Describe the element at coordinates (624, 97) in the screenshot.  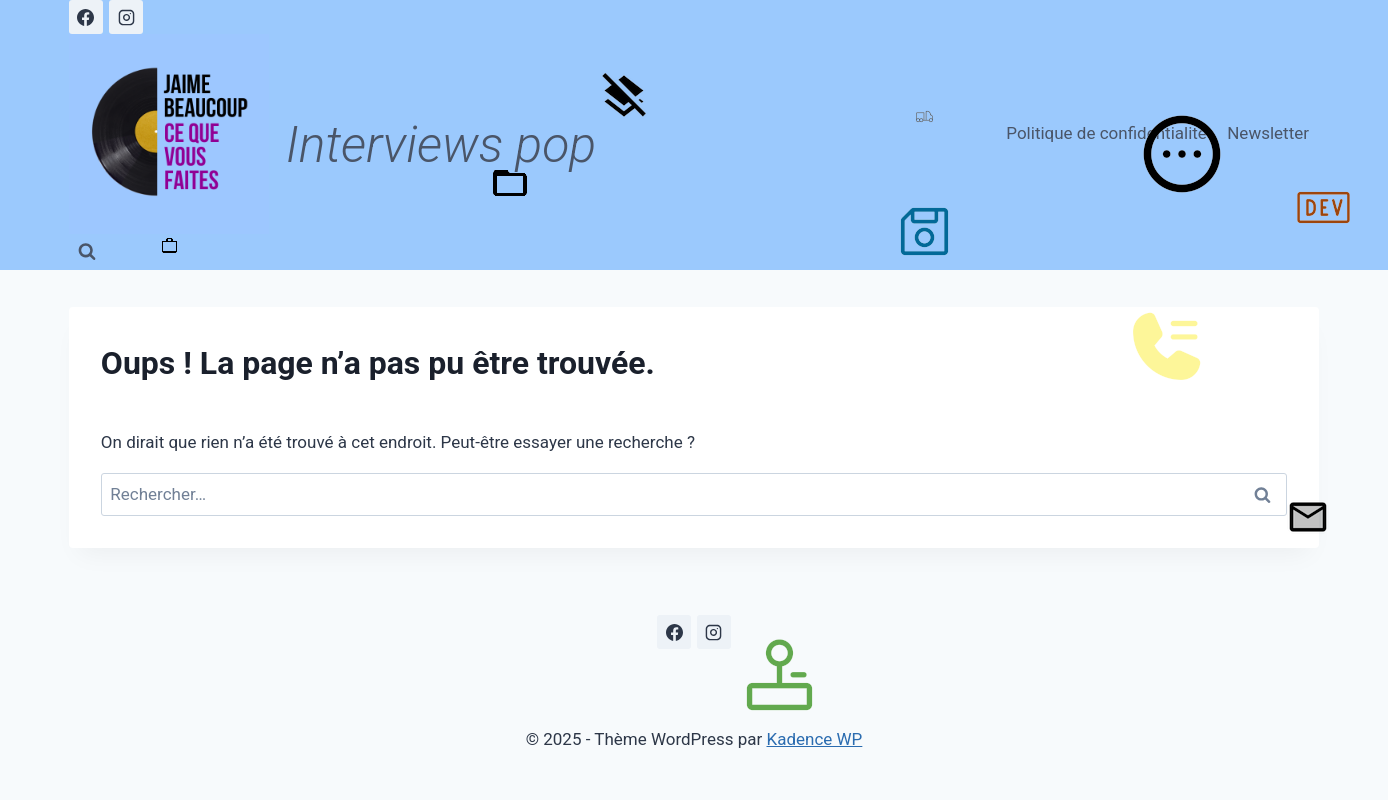
I see `clear all map layers` at that location.